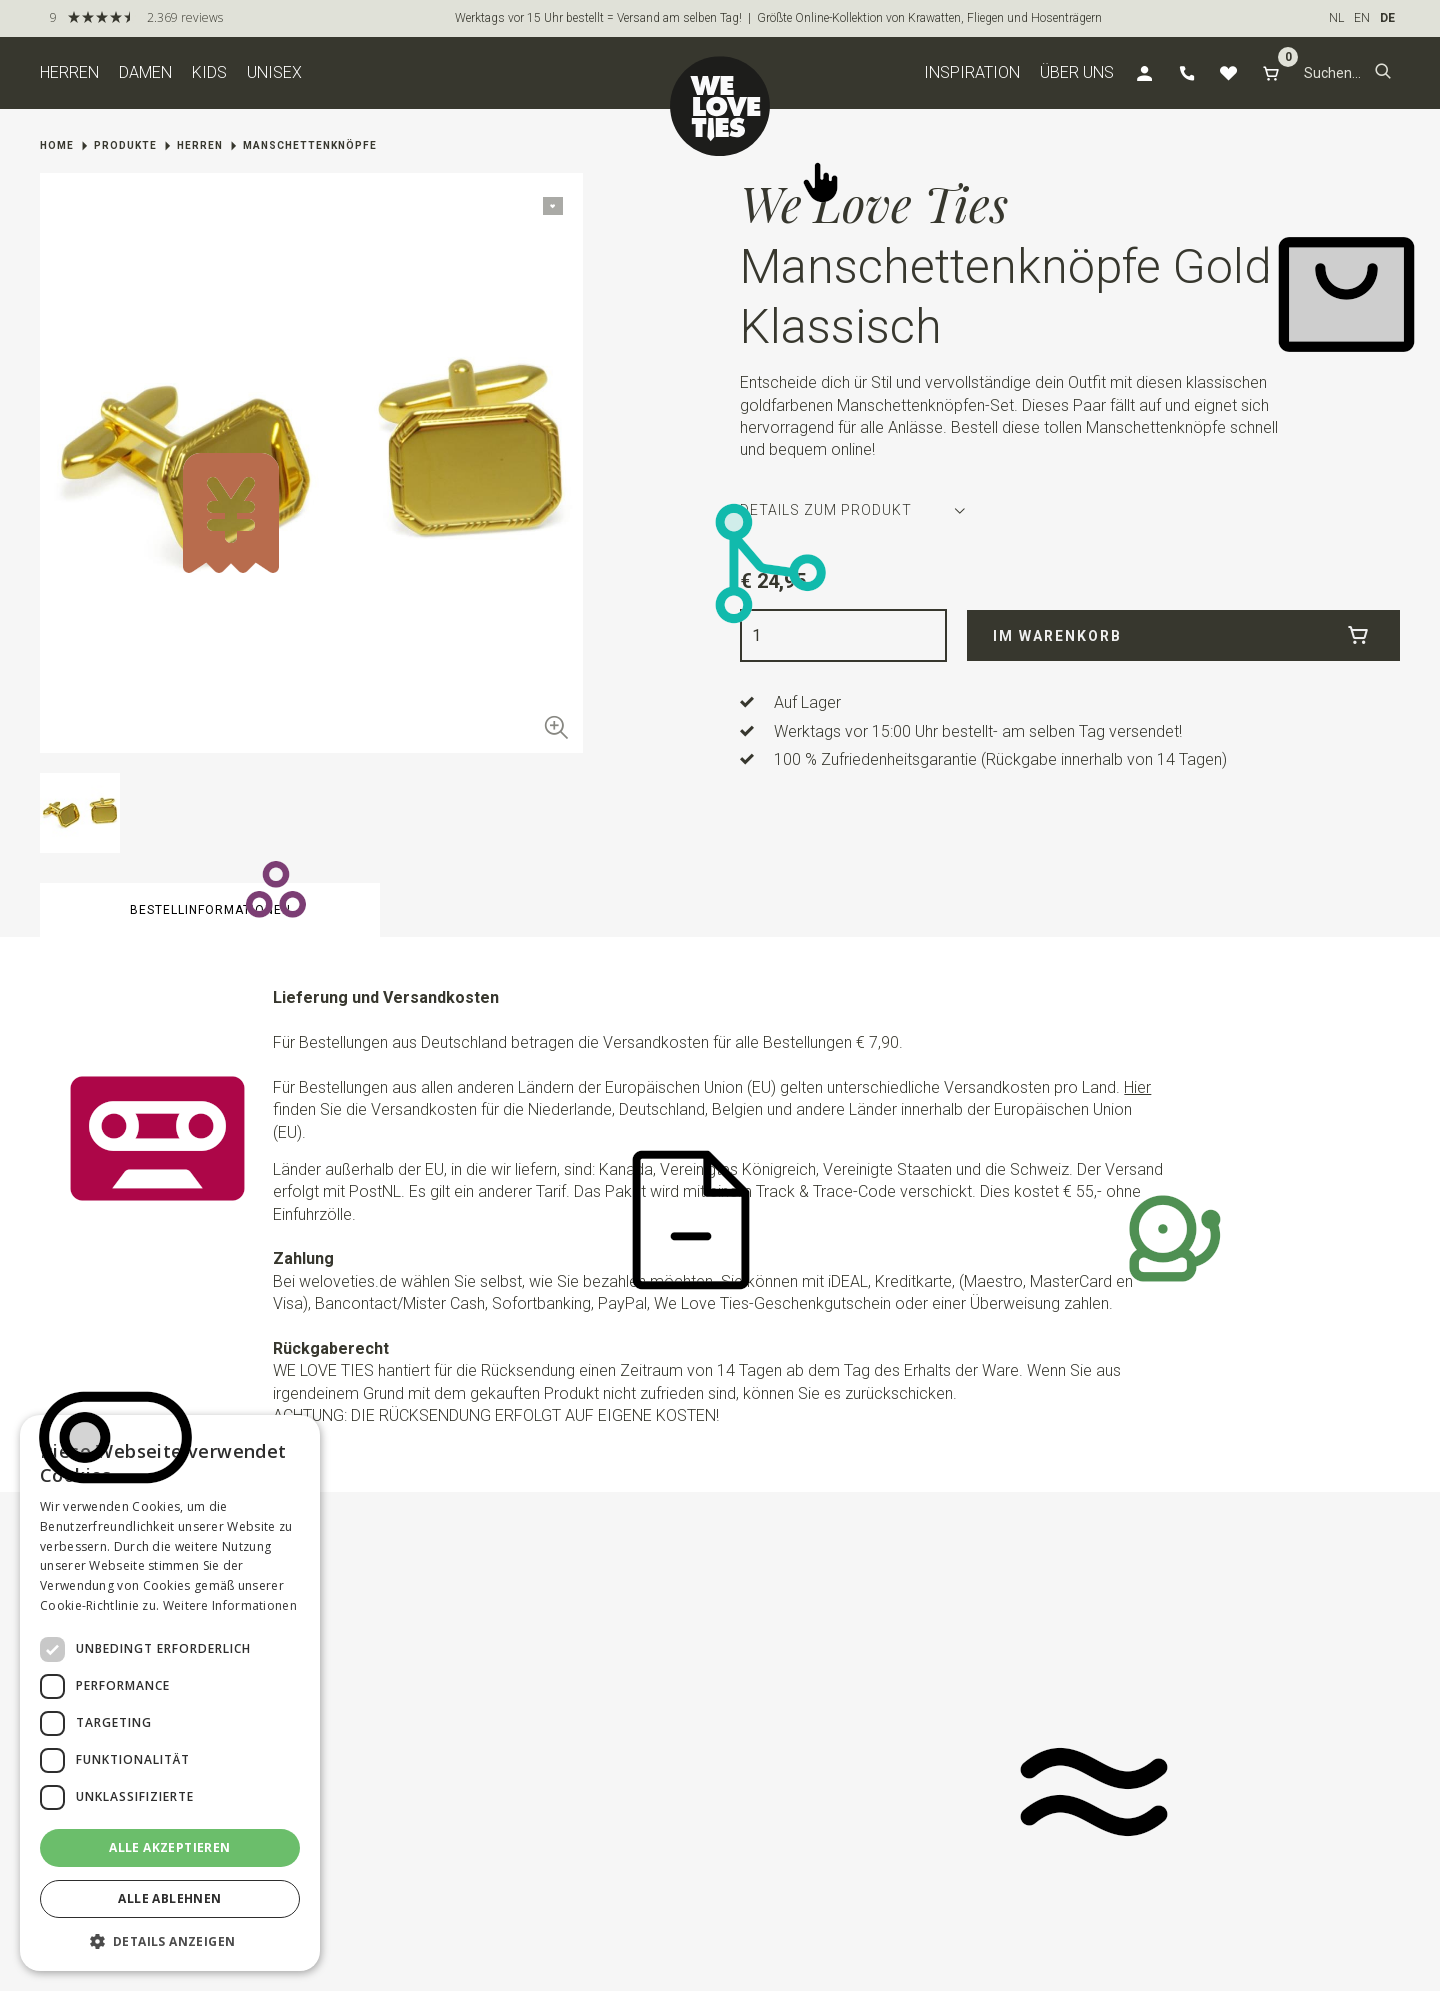  What do you see at coordinates (761, 563) in the screenshot?
I see `merge branches in version control` at bounding box center [761, 563].